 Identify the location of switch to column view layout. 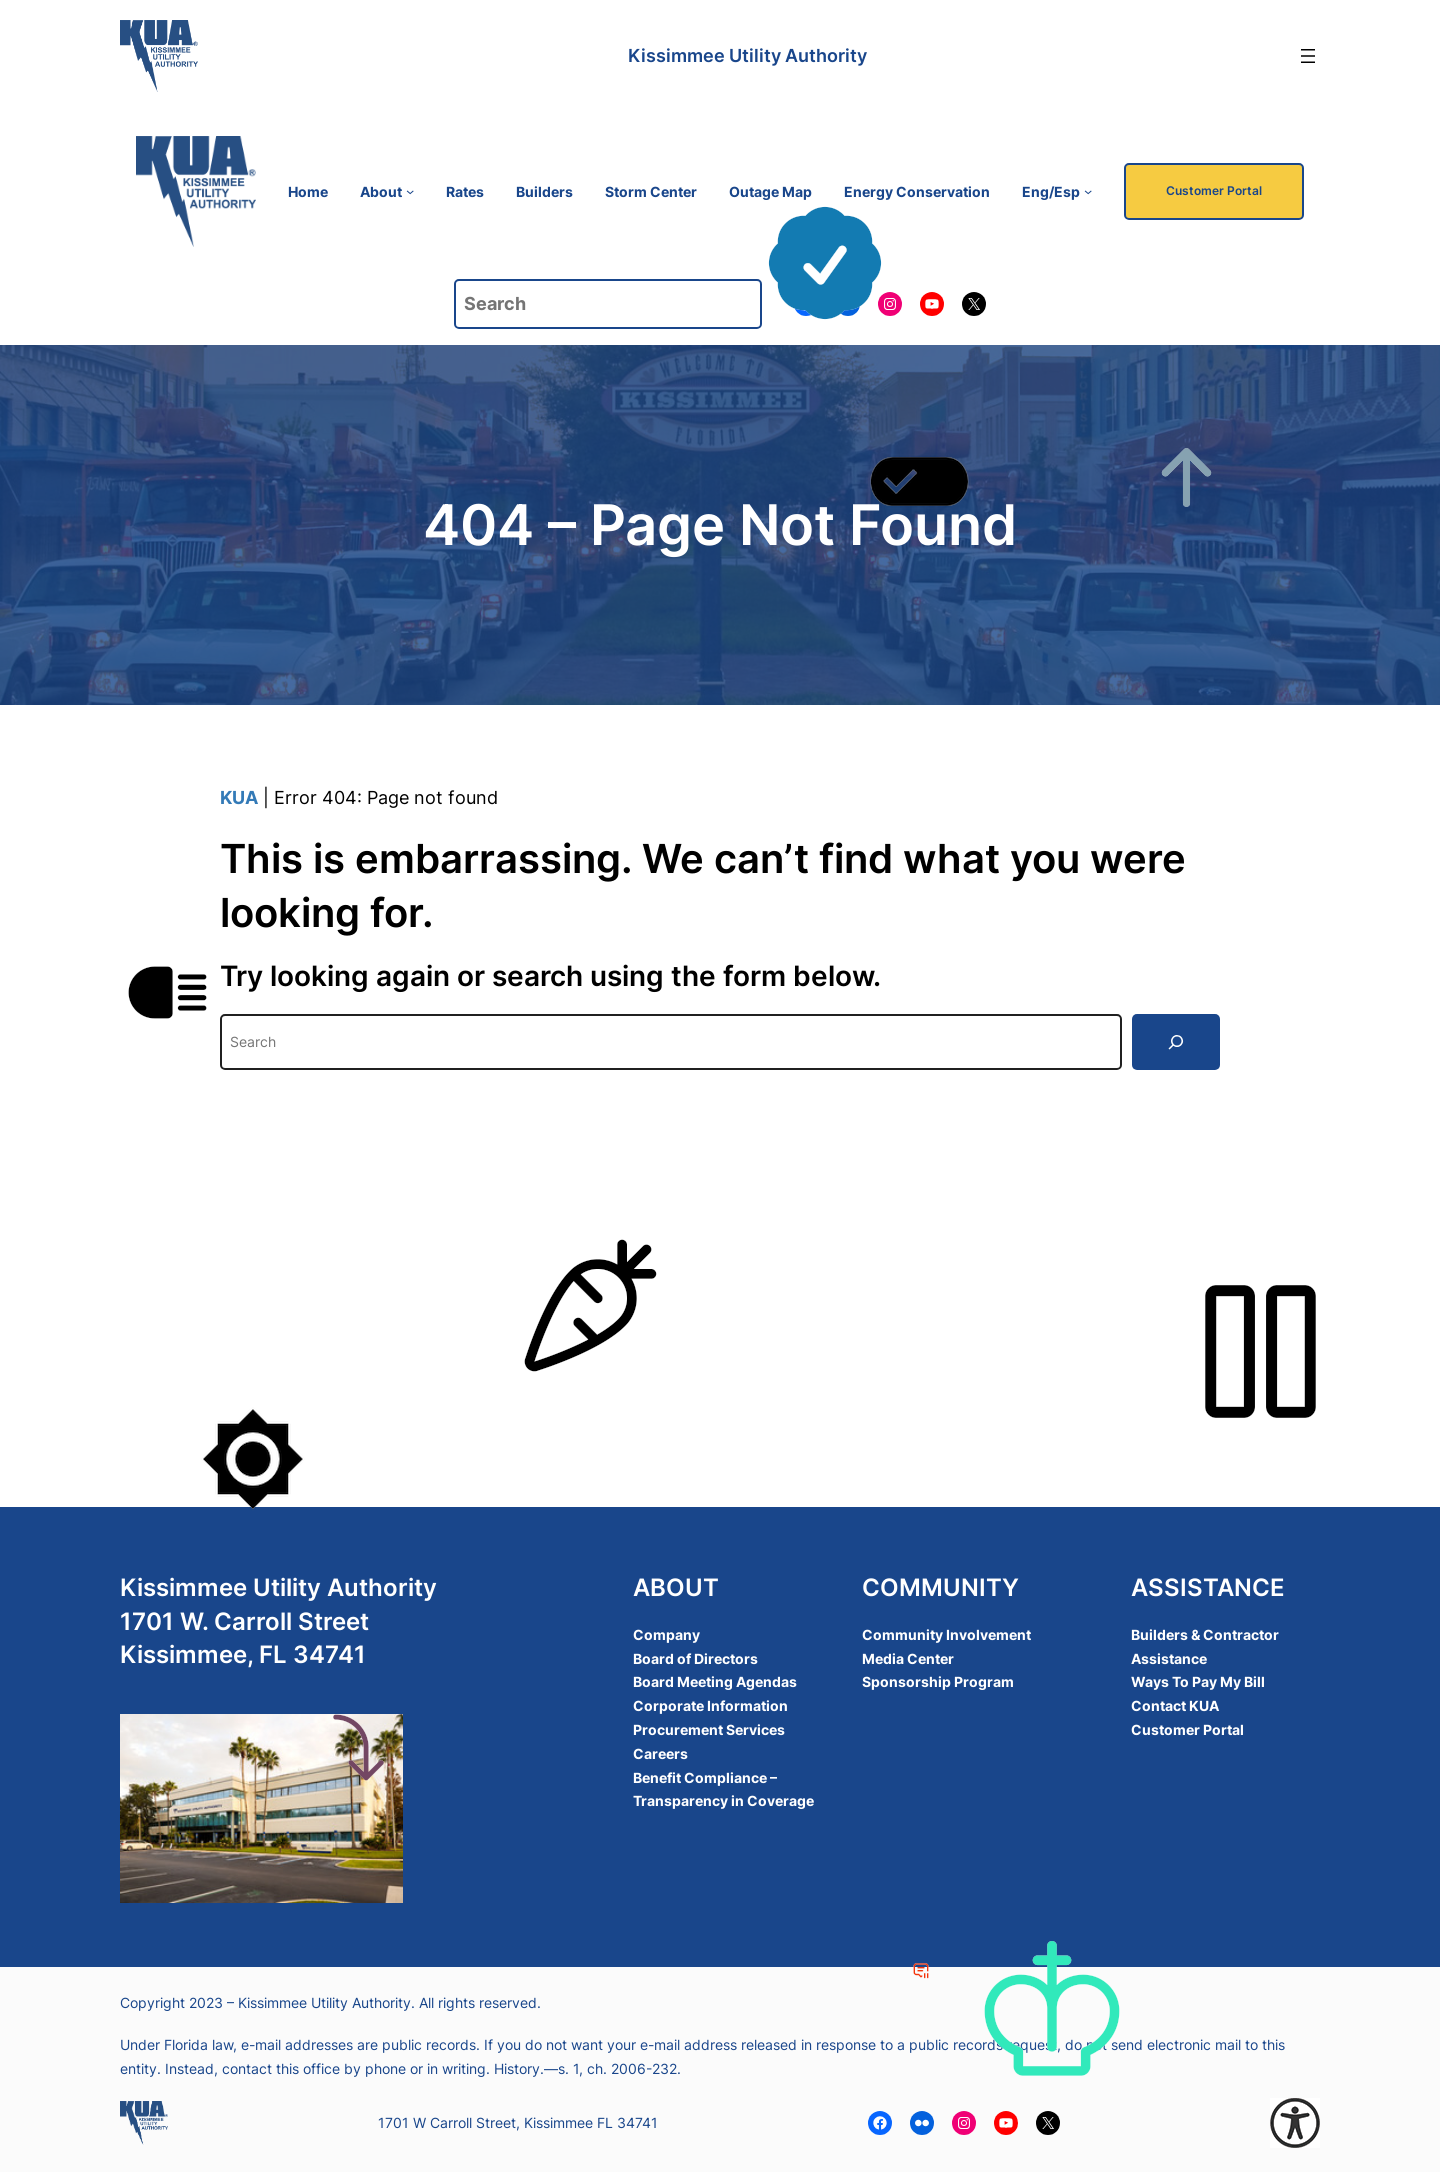
(1260, 1351).